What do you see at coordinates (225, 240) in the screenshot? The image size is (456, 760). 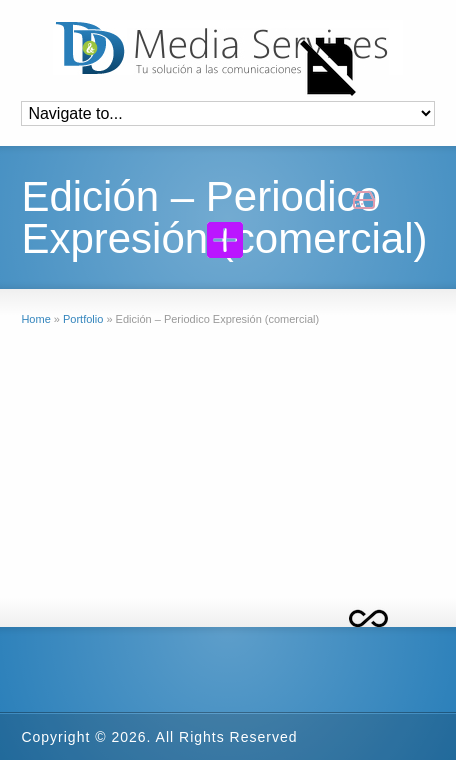 I see `add a new item` at bounding box center [225, 240].